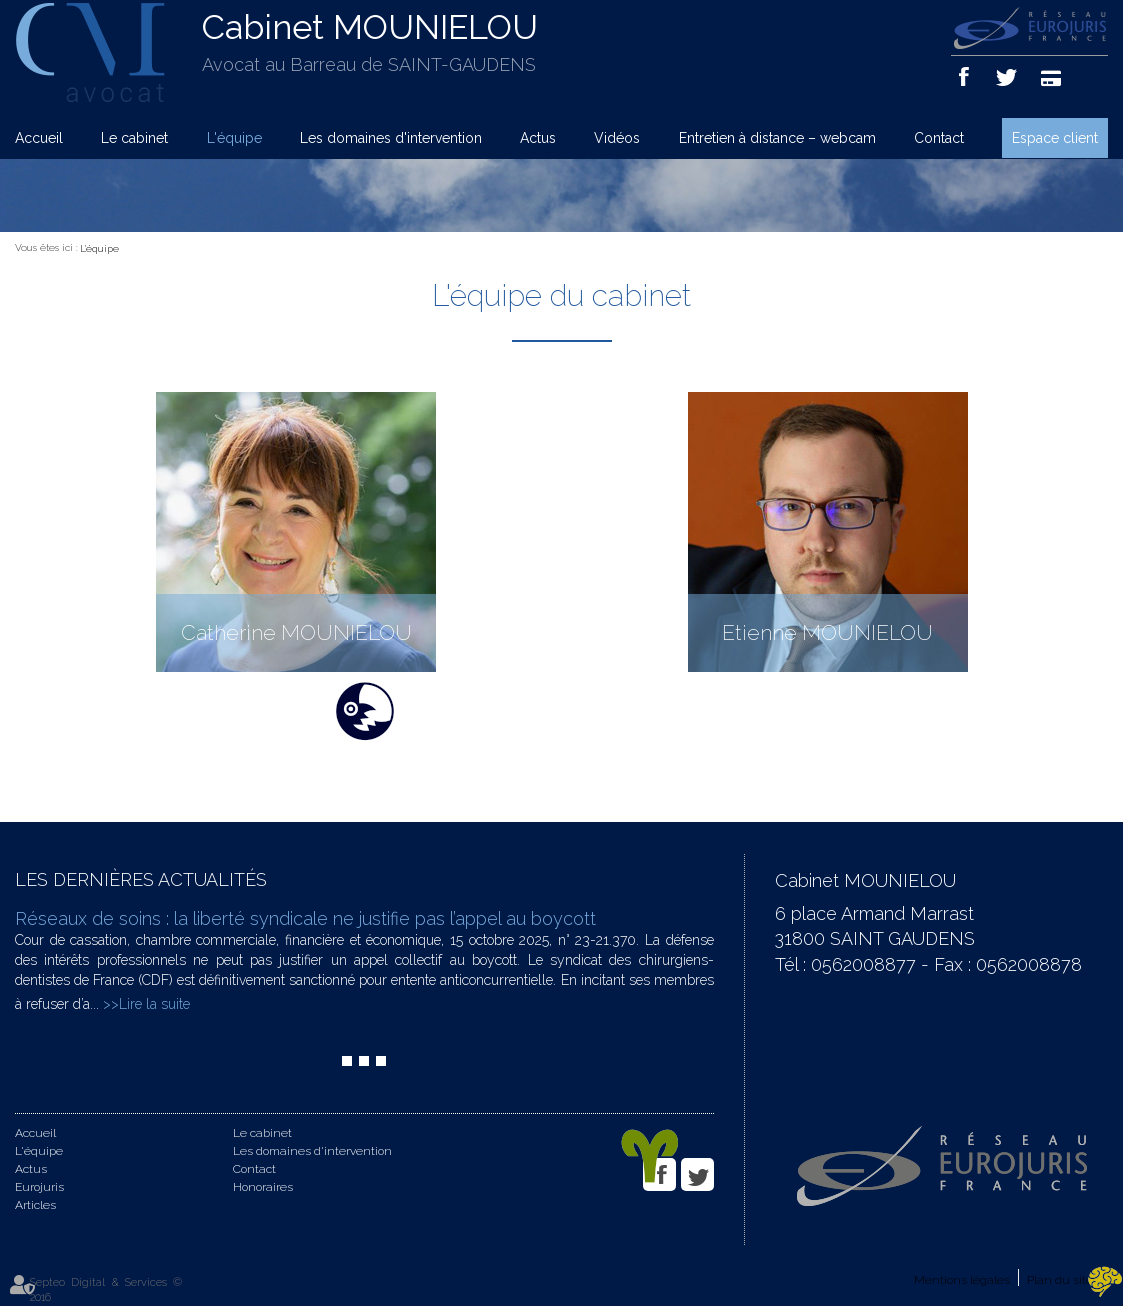  I want to click on access AI or smart features, so click(1105, 1281).